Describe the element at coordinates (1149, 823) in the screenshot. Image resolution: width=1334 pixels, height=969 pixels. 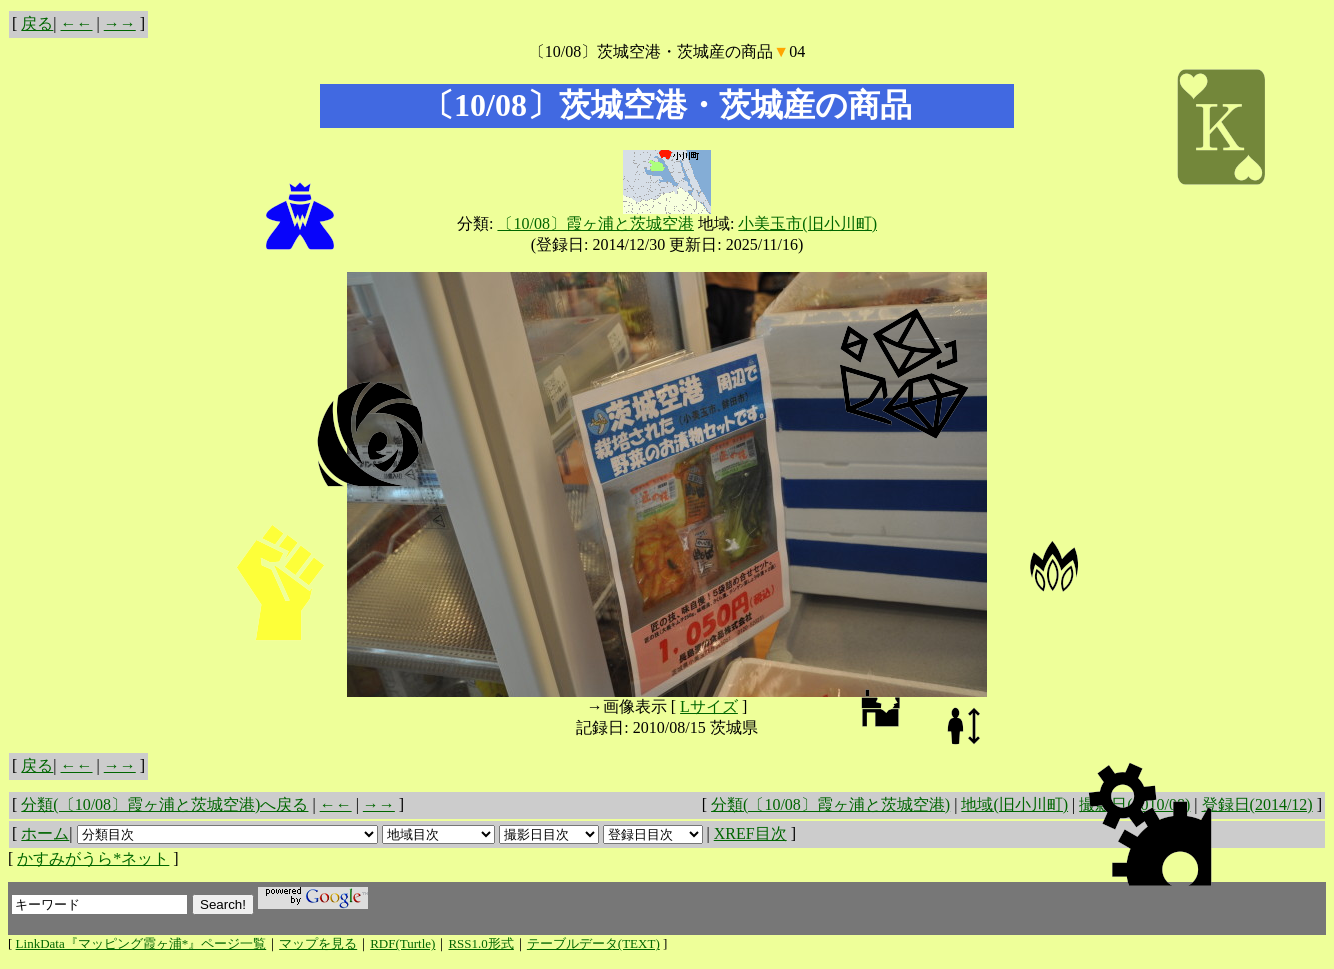
I see `access settings or preferences` at that location.